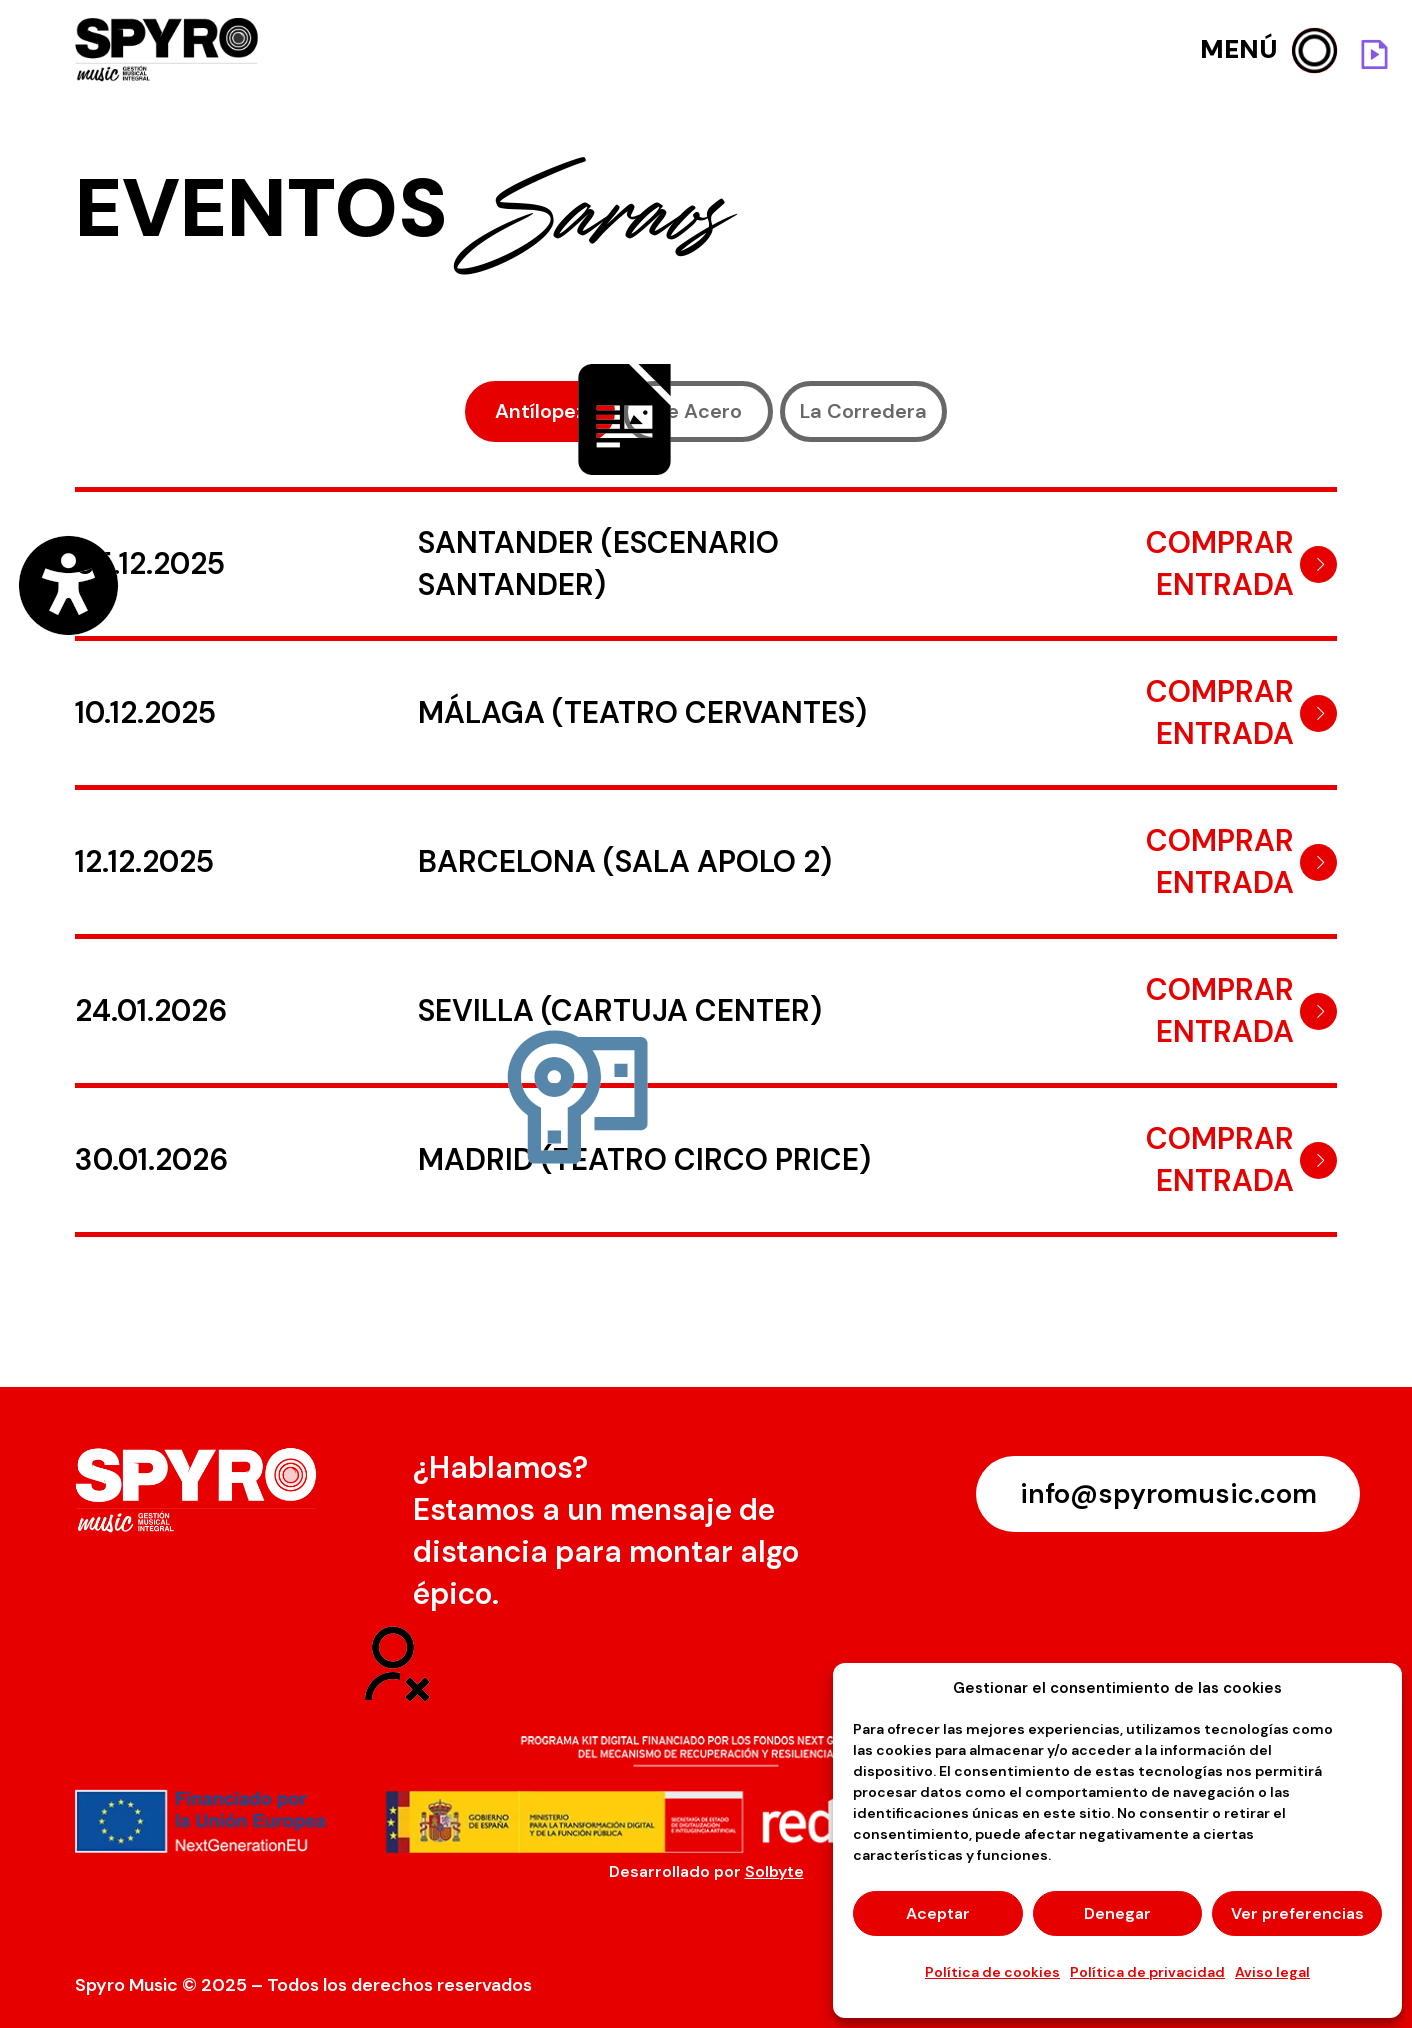 The height and width of the screenshot is (2028, 1412). What do you see at coordinates (624, 419) in the screenshot?
I see `open libreoffice writer` at bounding box center [624, 419].